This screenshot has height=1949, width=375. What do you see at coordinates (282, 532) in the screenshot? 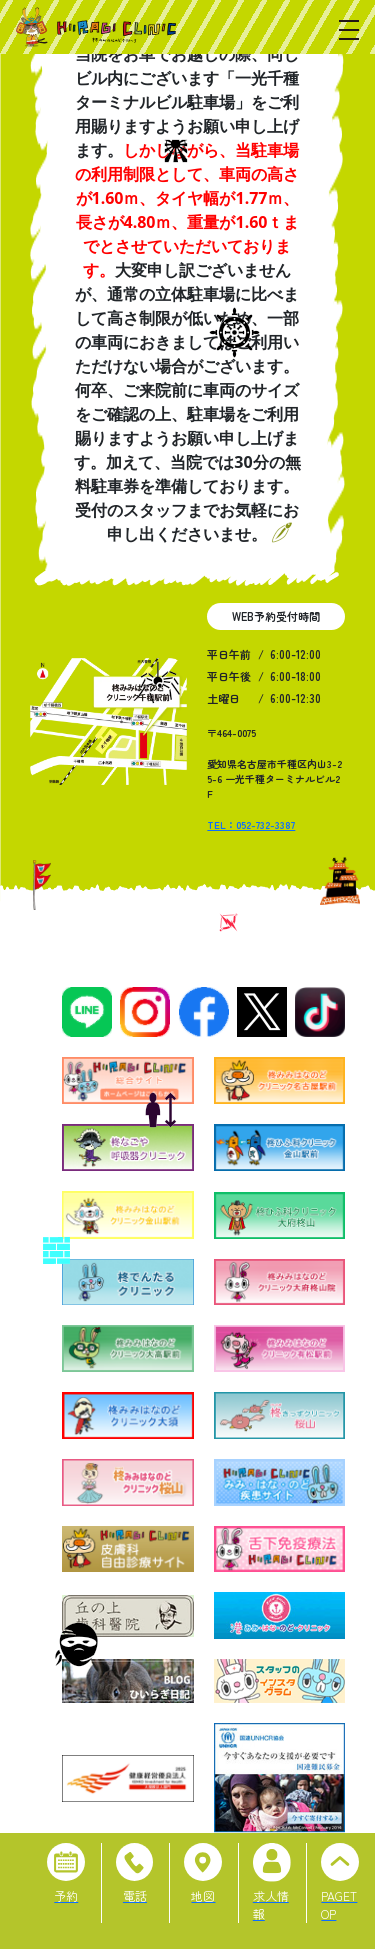
I see `indicates early stage or growth phase in a game` at bounding box center [282, 532].